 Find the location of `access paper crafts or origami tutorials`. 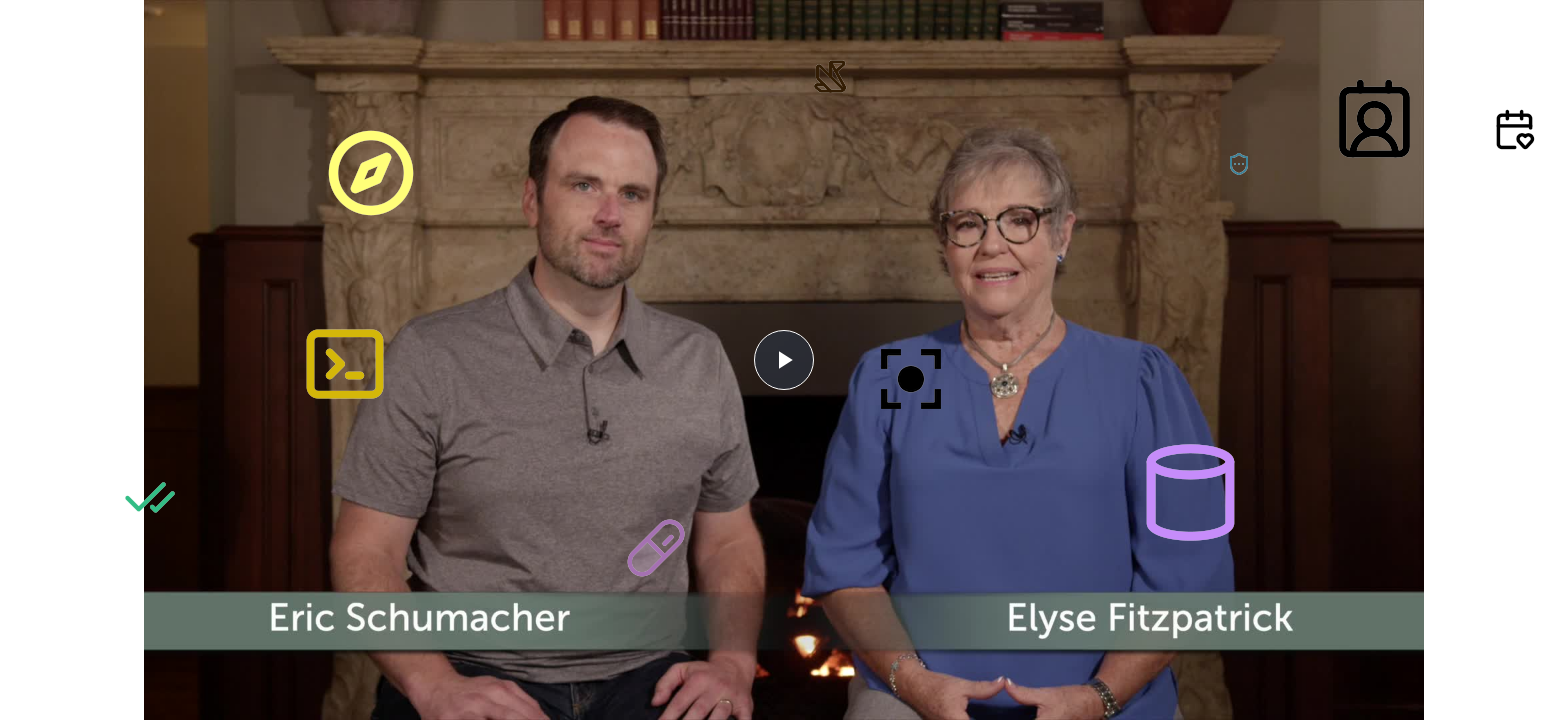

access paper crafts or origami tutorials is located at coordinates (830, 76).